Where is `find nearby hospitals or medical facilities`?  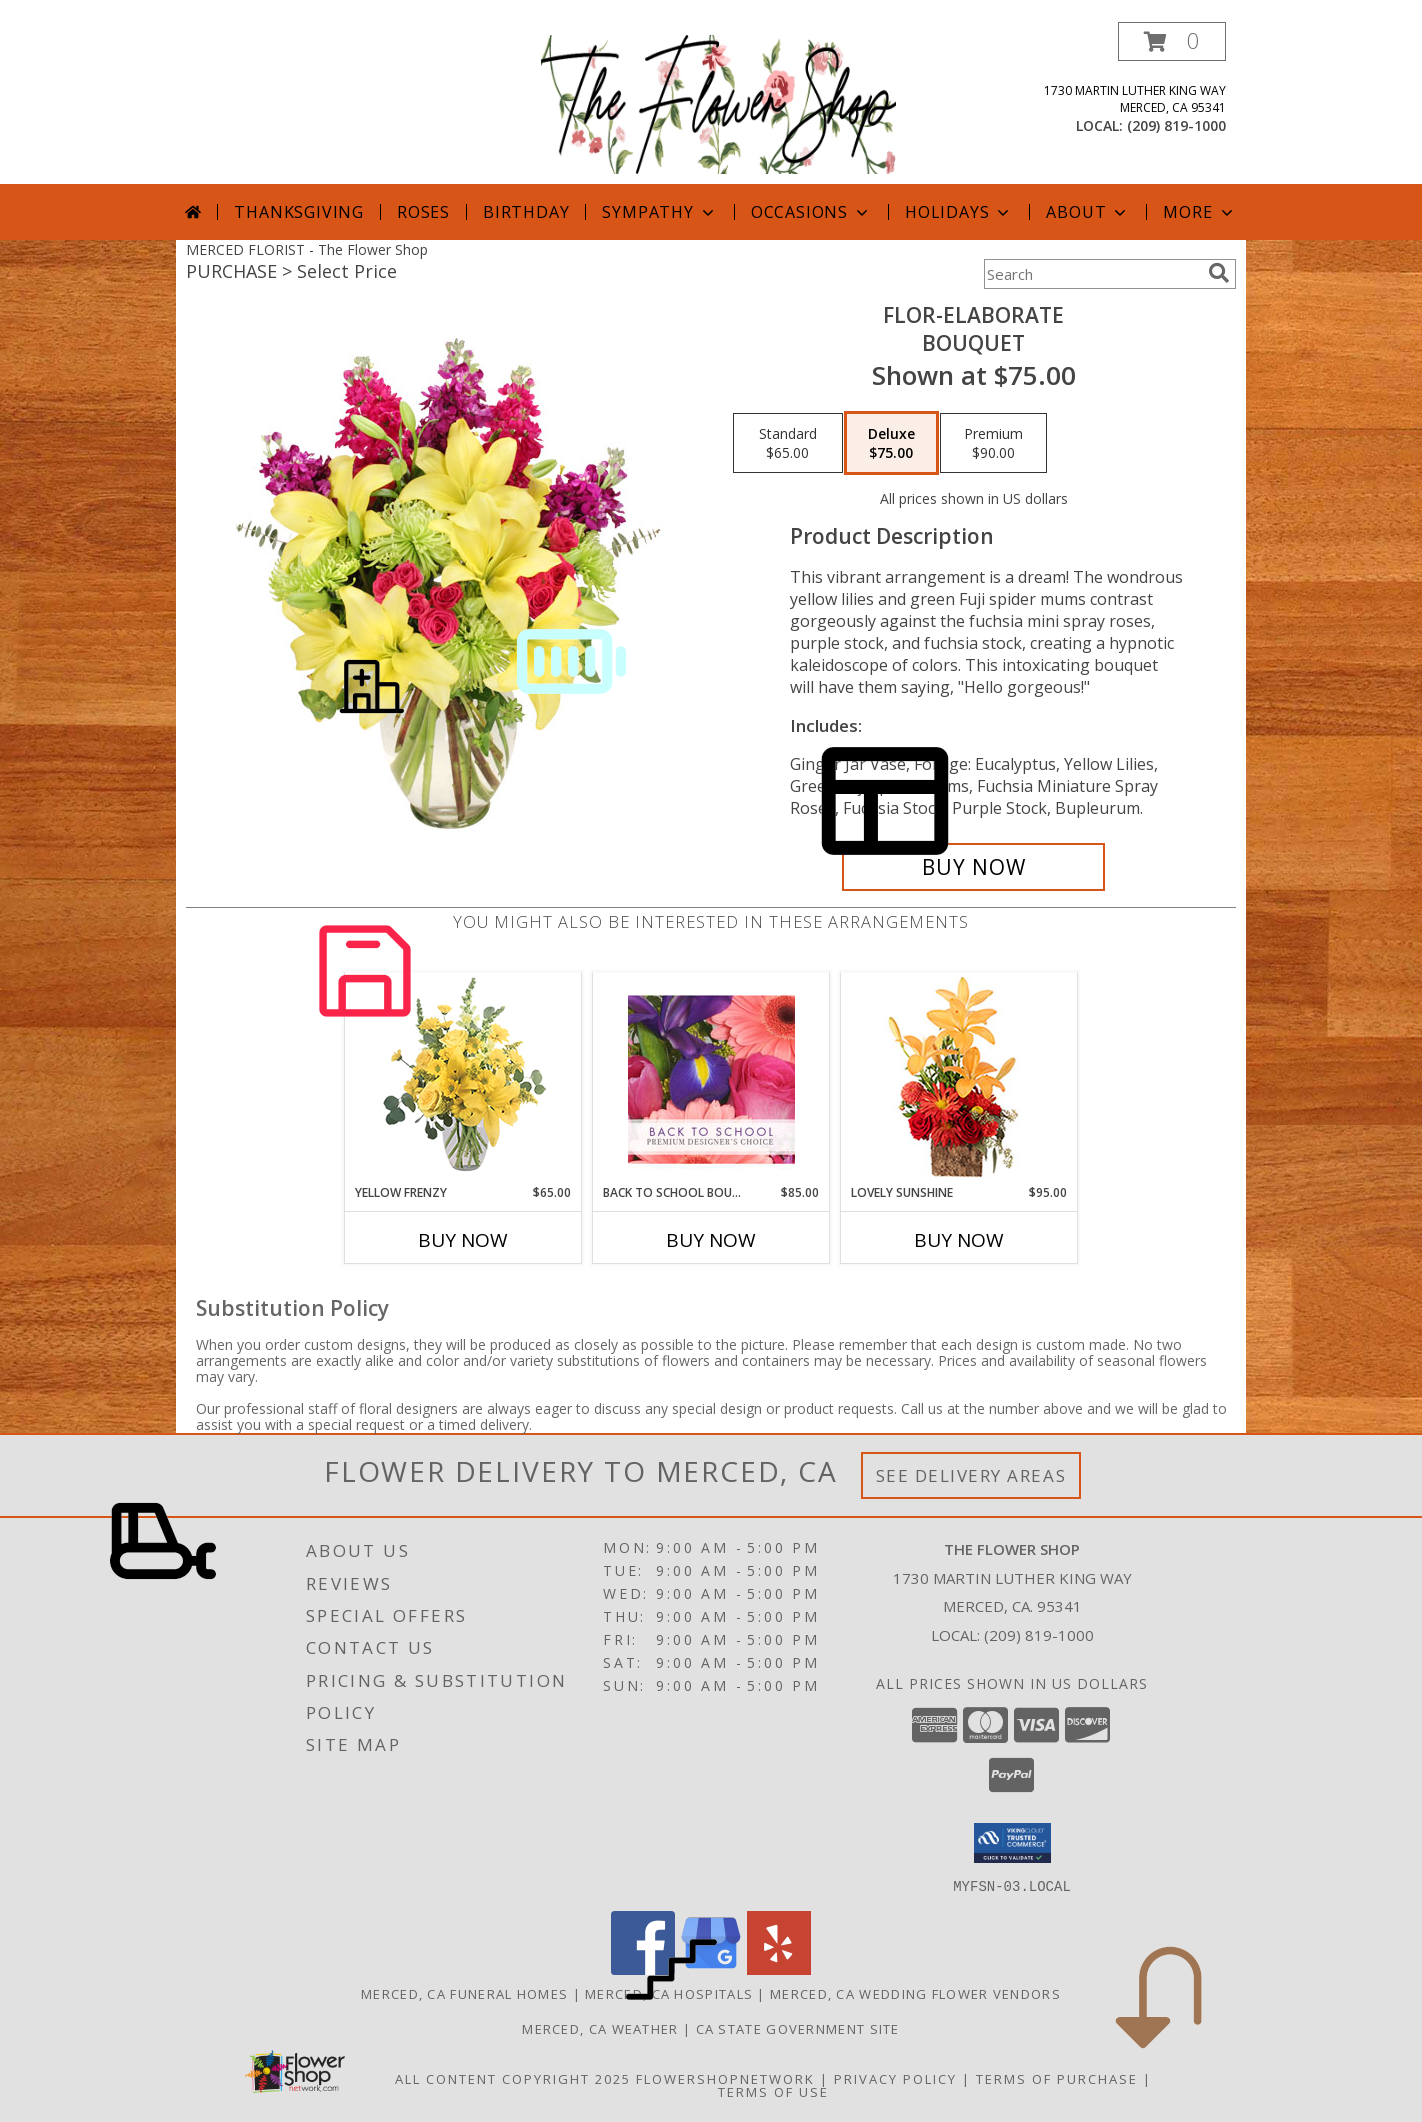
find nearby hospitals or medical facilities is located at coordinates (368, 686).